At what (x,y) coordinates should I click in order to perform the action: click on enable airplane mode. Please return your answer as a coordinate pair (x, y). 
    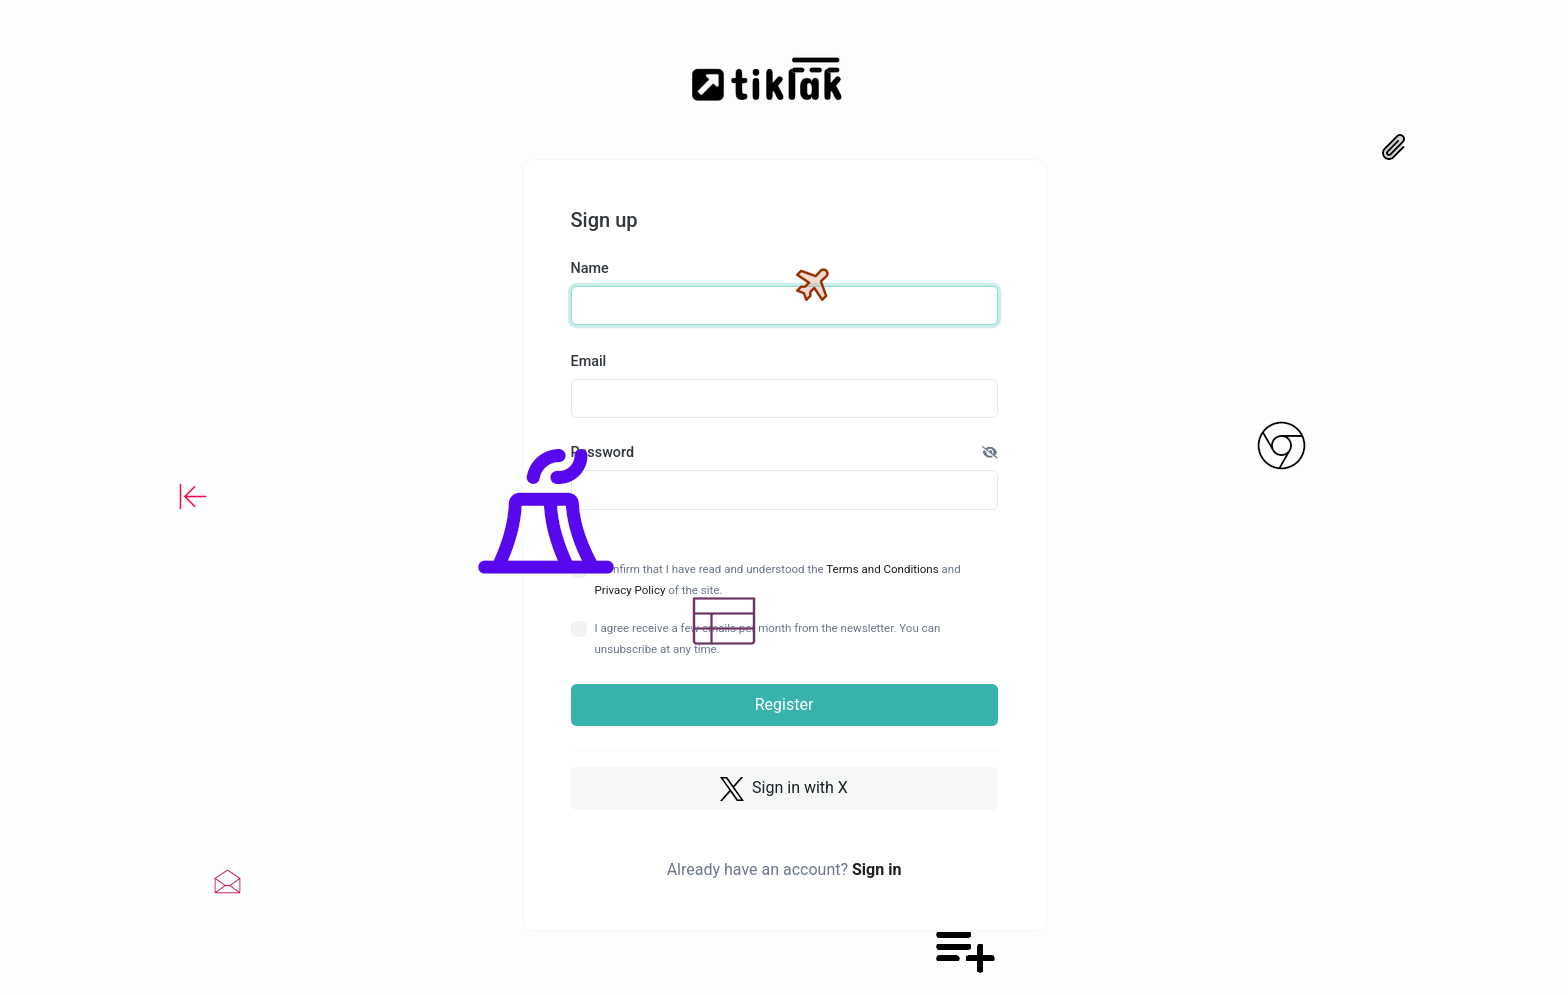
    Looking at the image, I should click on (813, 284).